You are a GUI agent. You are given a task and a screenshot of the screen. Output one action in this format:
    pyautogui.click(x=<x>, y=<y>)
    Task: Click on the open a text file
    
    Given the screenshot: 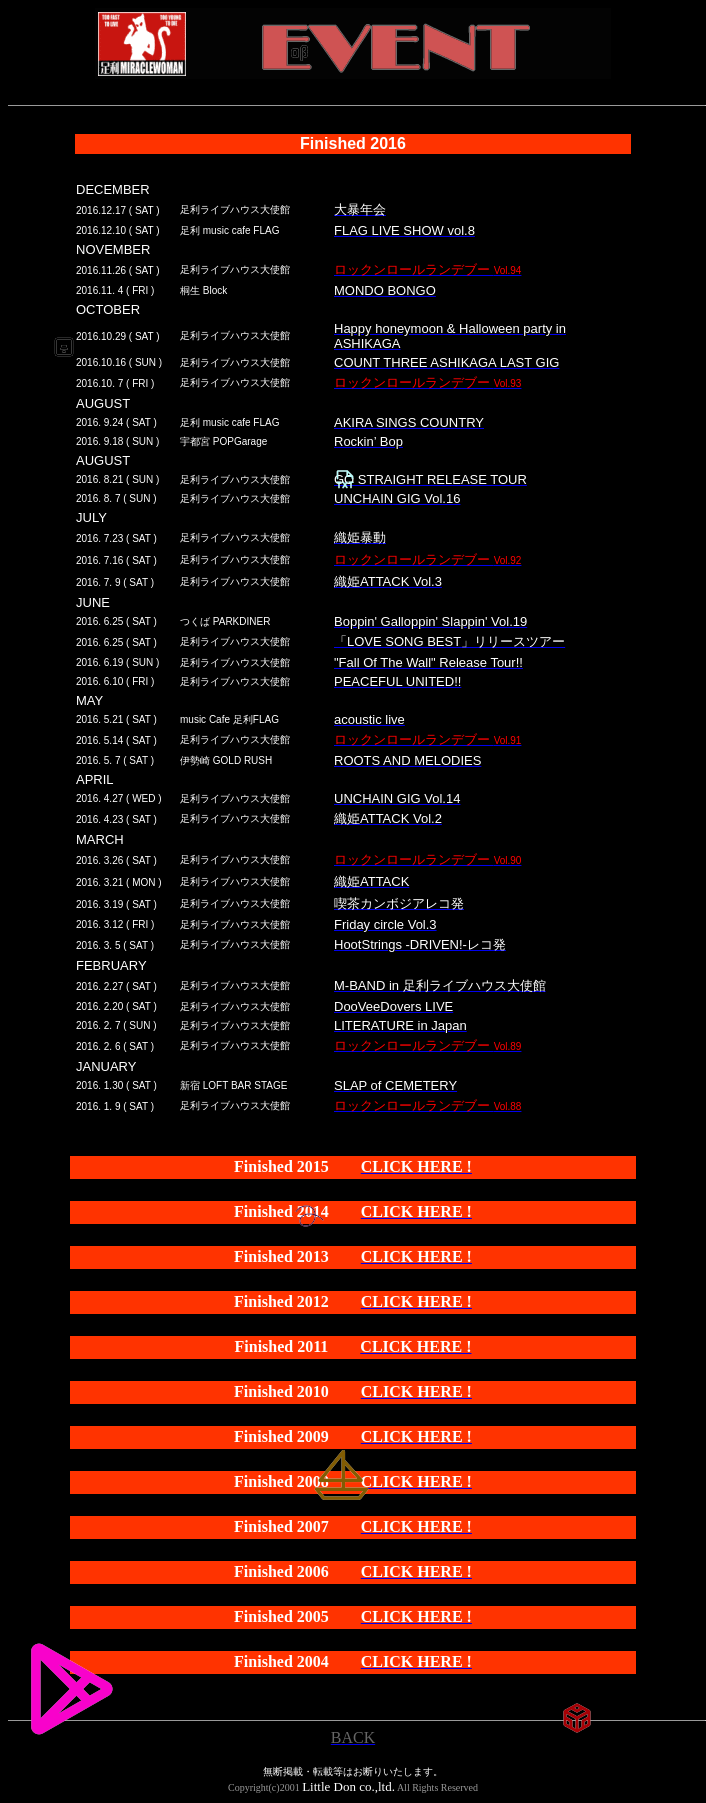 What is the action you would take?
    pyautogui.click(x=345, y=480)
    